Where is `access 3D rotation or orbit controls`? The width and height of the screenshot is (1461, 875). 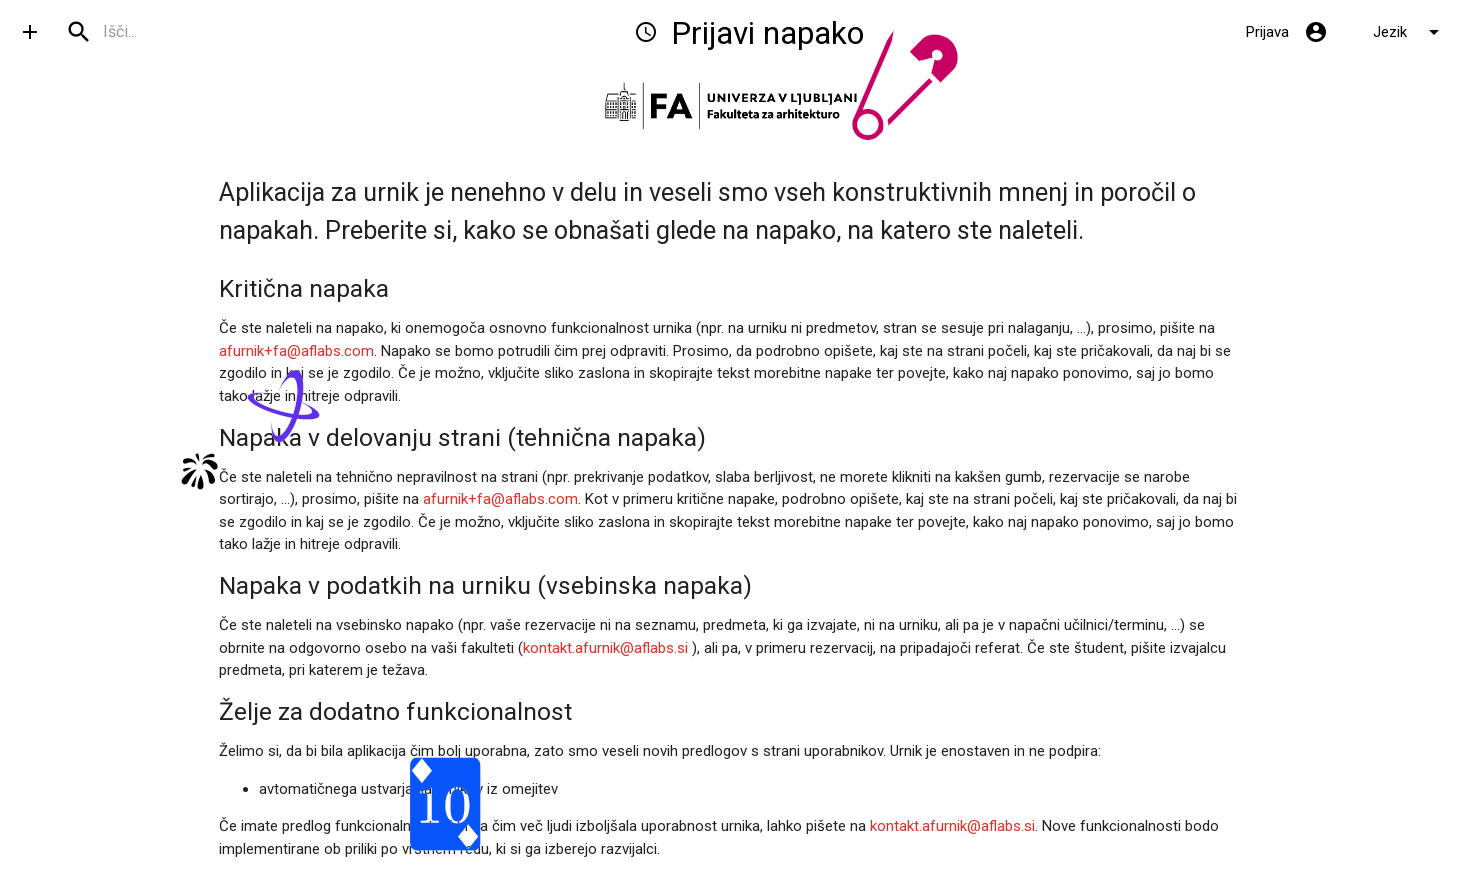
access 3D rotation or orbit controls is located at coordinates (284, 406).